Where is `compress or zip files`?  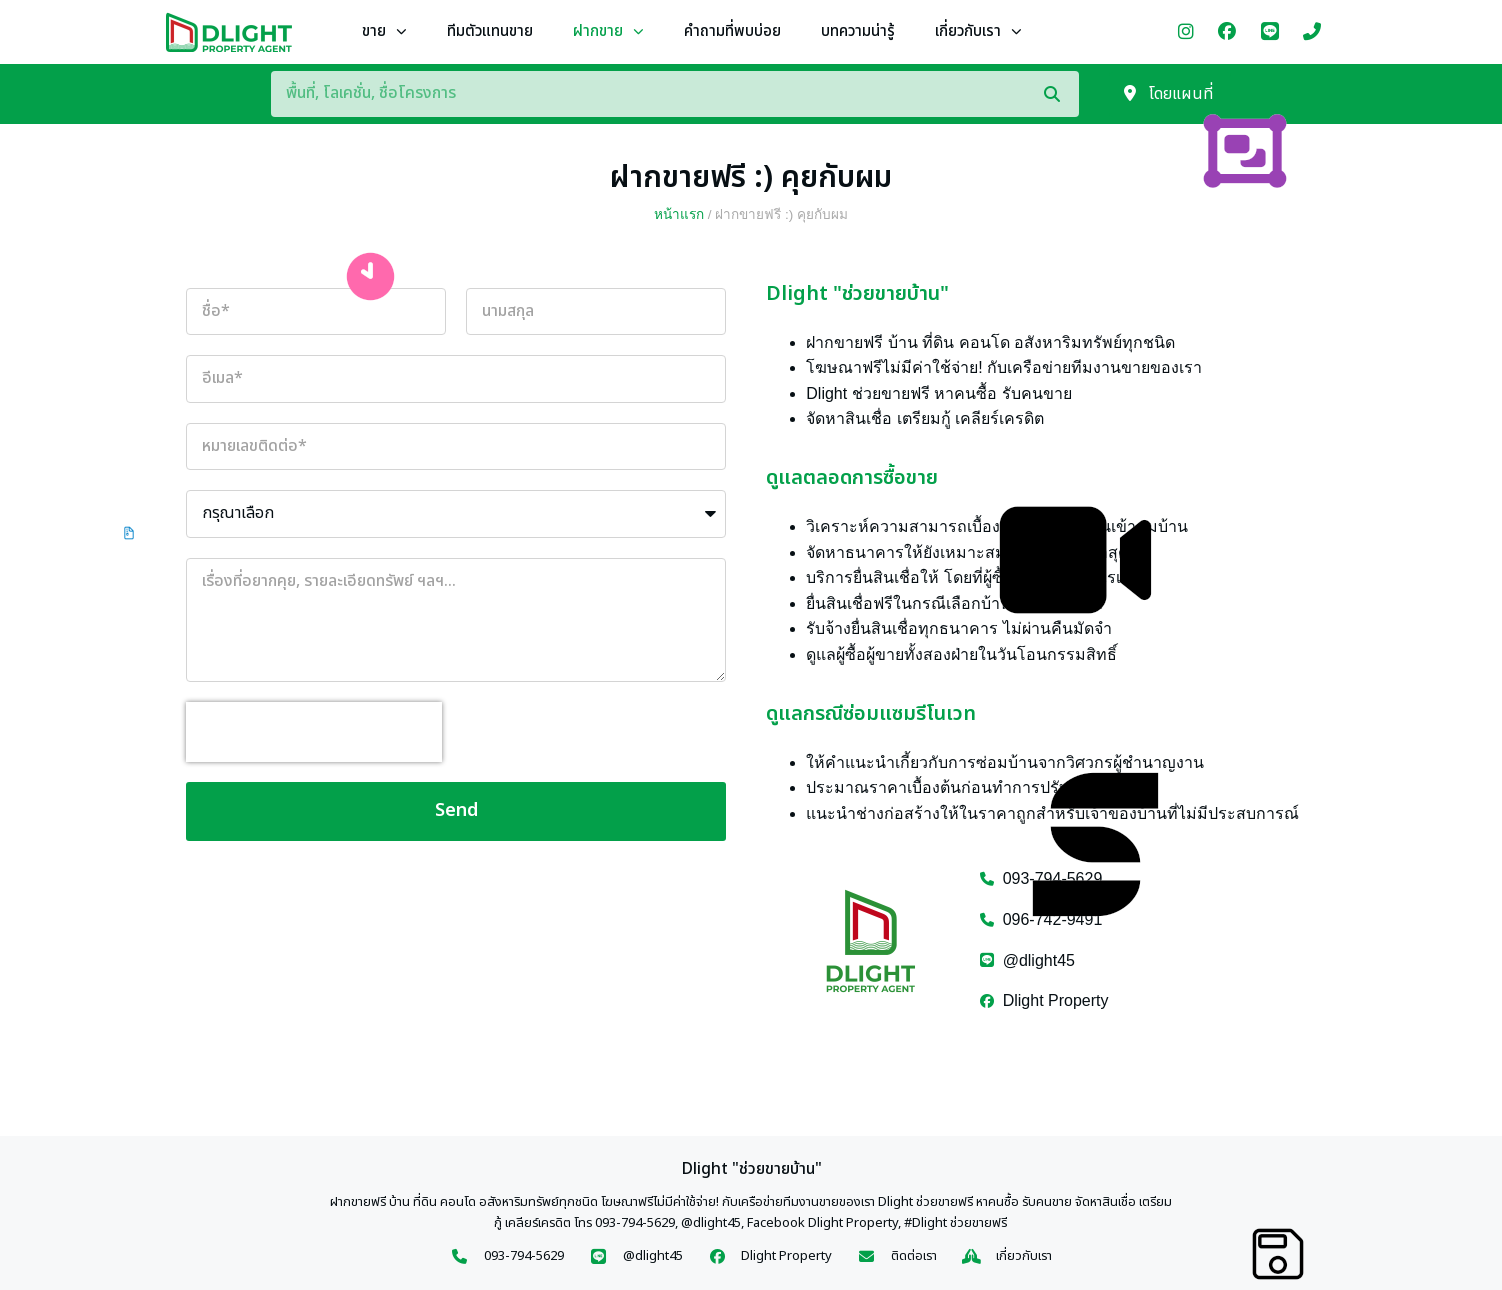 compress or zip files is located at coordinates (129, 533).